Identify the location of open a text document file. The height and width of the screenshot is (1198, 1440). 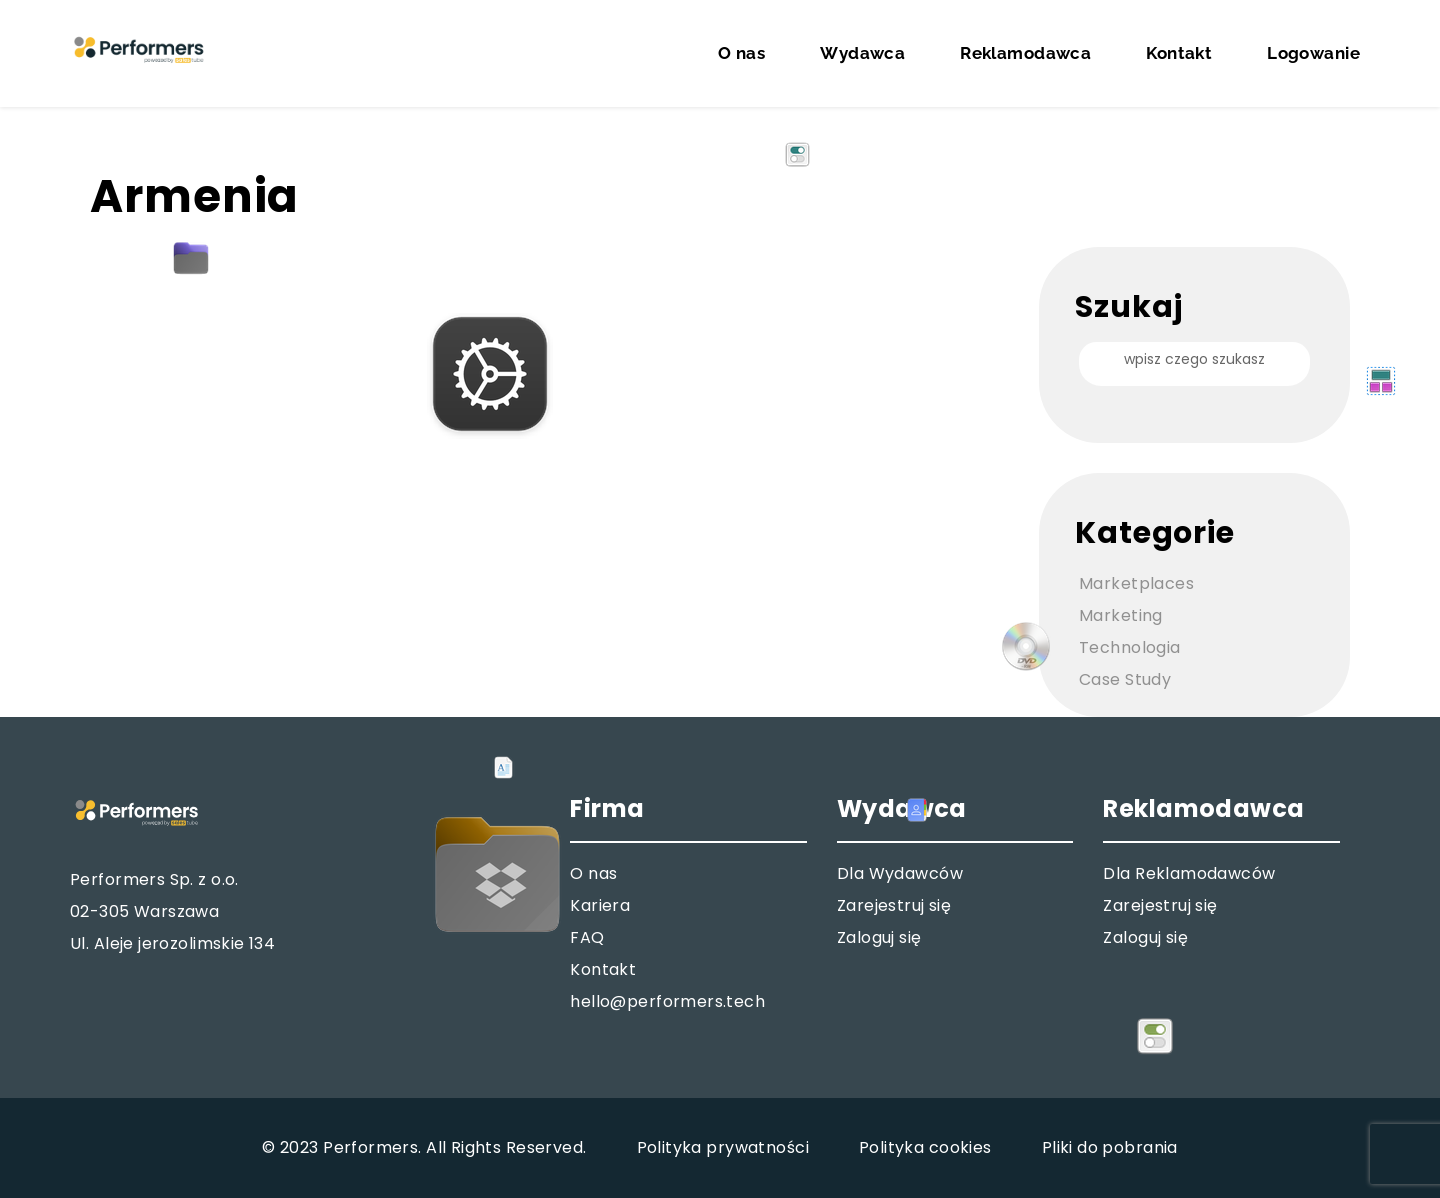
(503, 767).